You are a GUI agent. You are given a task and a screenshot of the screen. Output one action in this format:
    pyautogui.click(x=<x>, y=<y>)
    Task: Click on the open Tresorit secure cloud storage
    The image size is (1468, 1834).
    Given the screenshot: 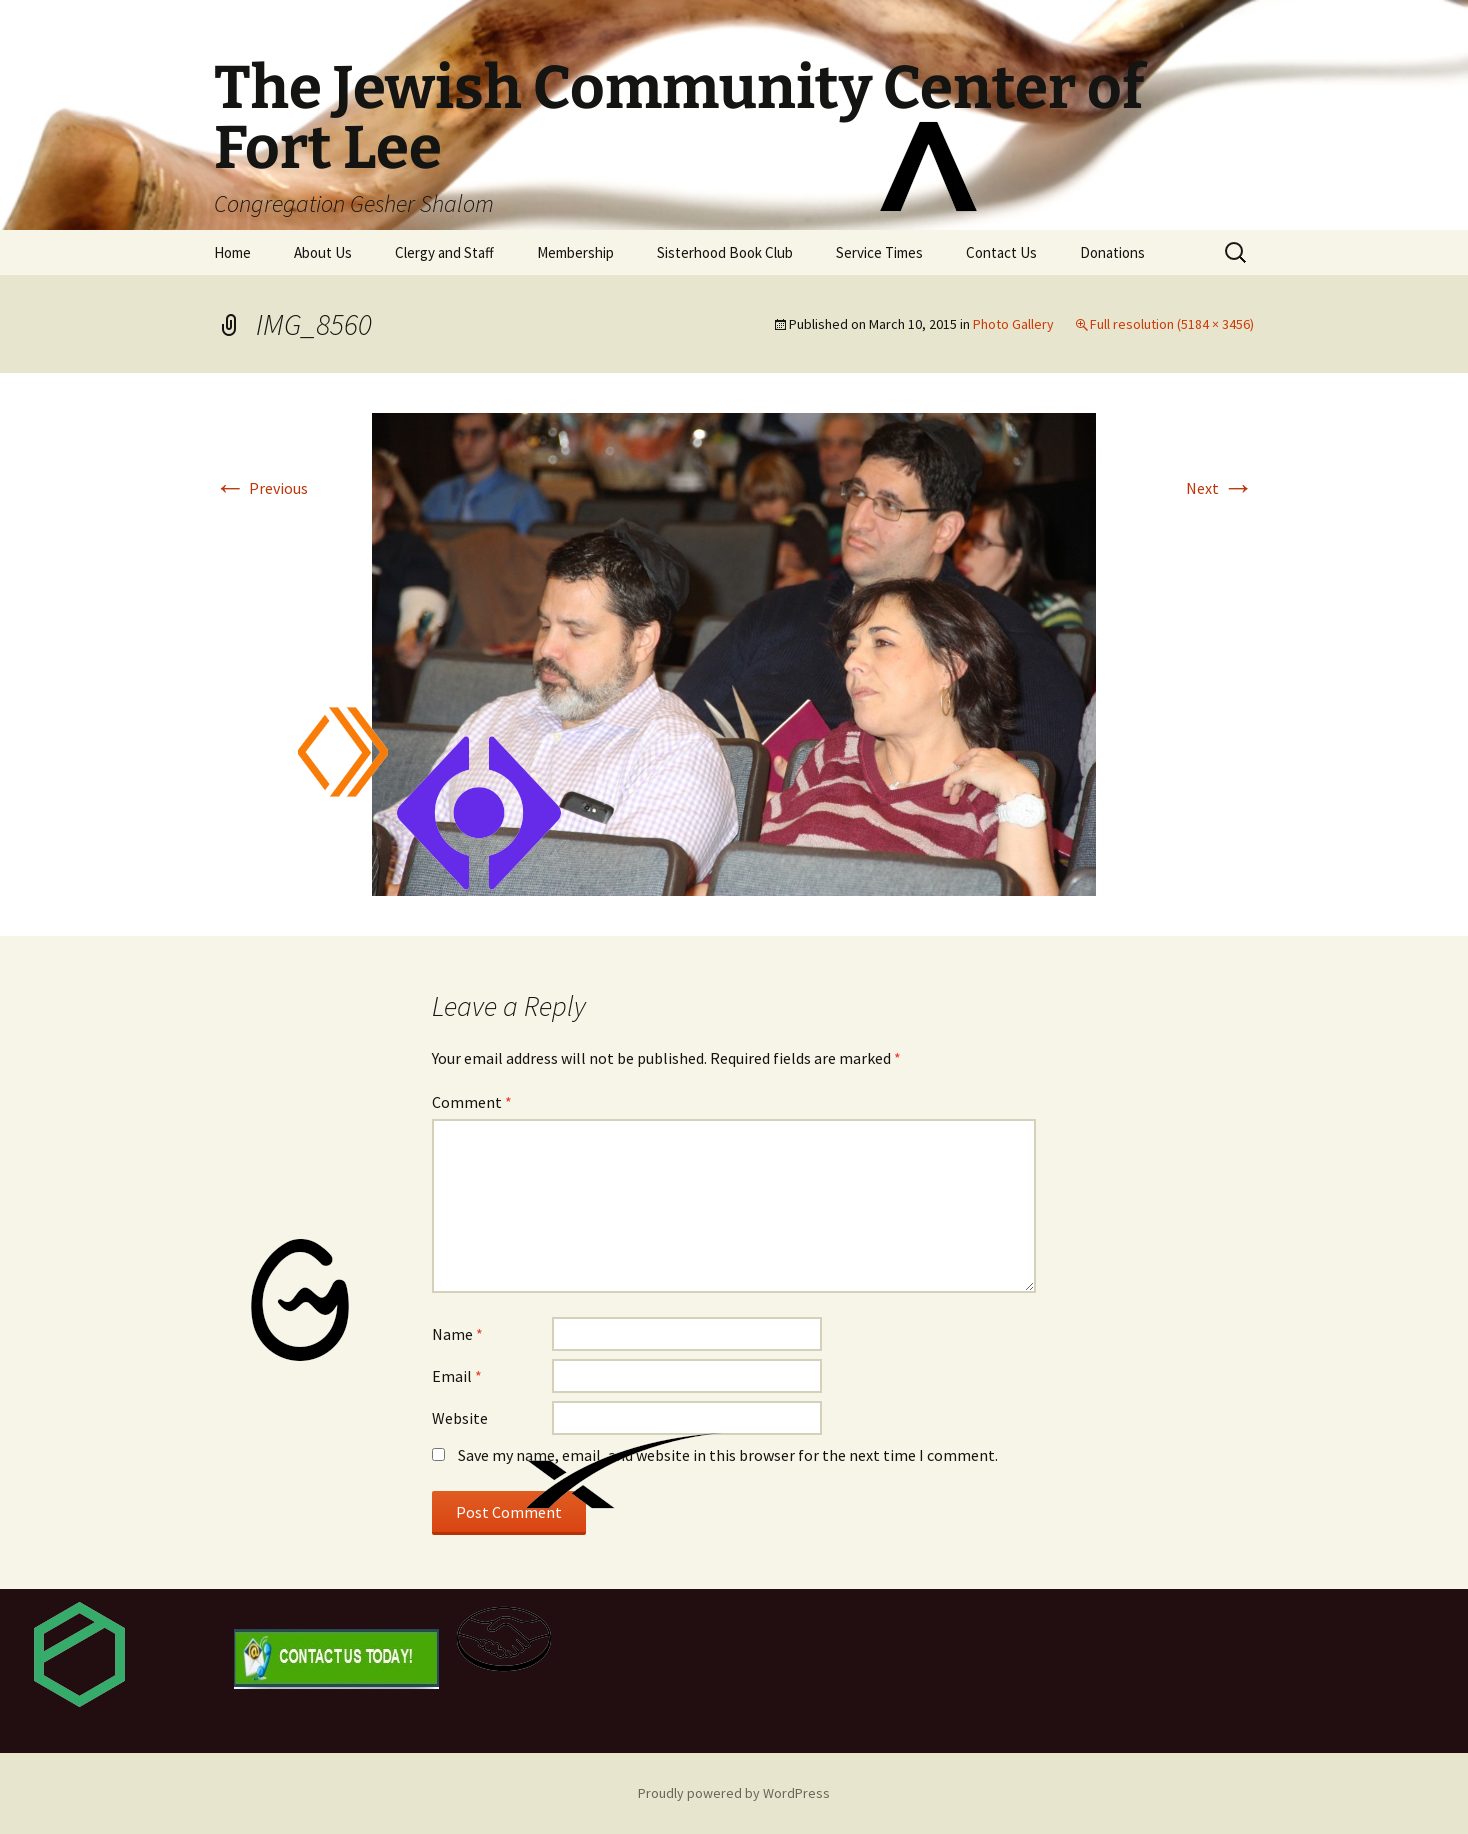 What is the action you would take?
    pyautogui.click(x=79, y=1654)
    